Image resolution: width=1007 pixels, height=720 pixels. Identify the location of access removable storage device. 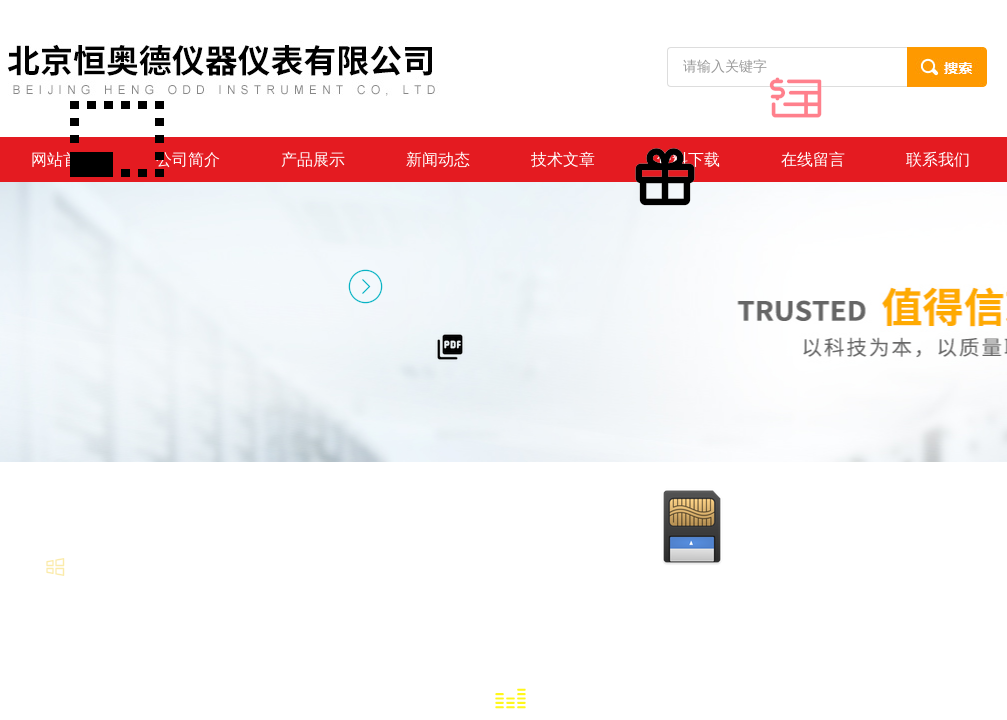
(692, 527).